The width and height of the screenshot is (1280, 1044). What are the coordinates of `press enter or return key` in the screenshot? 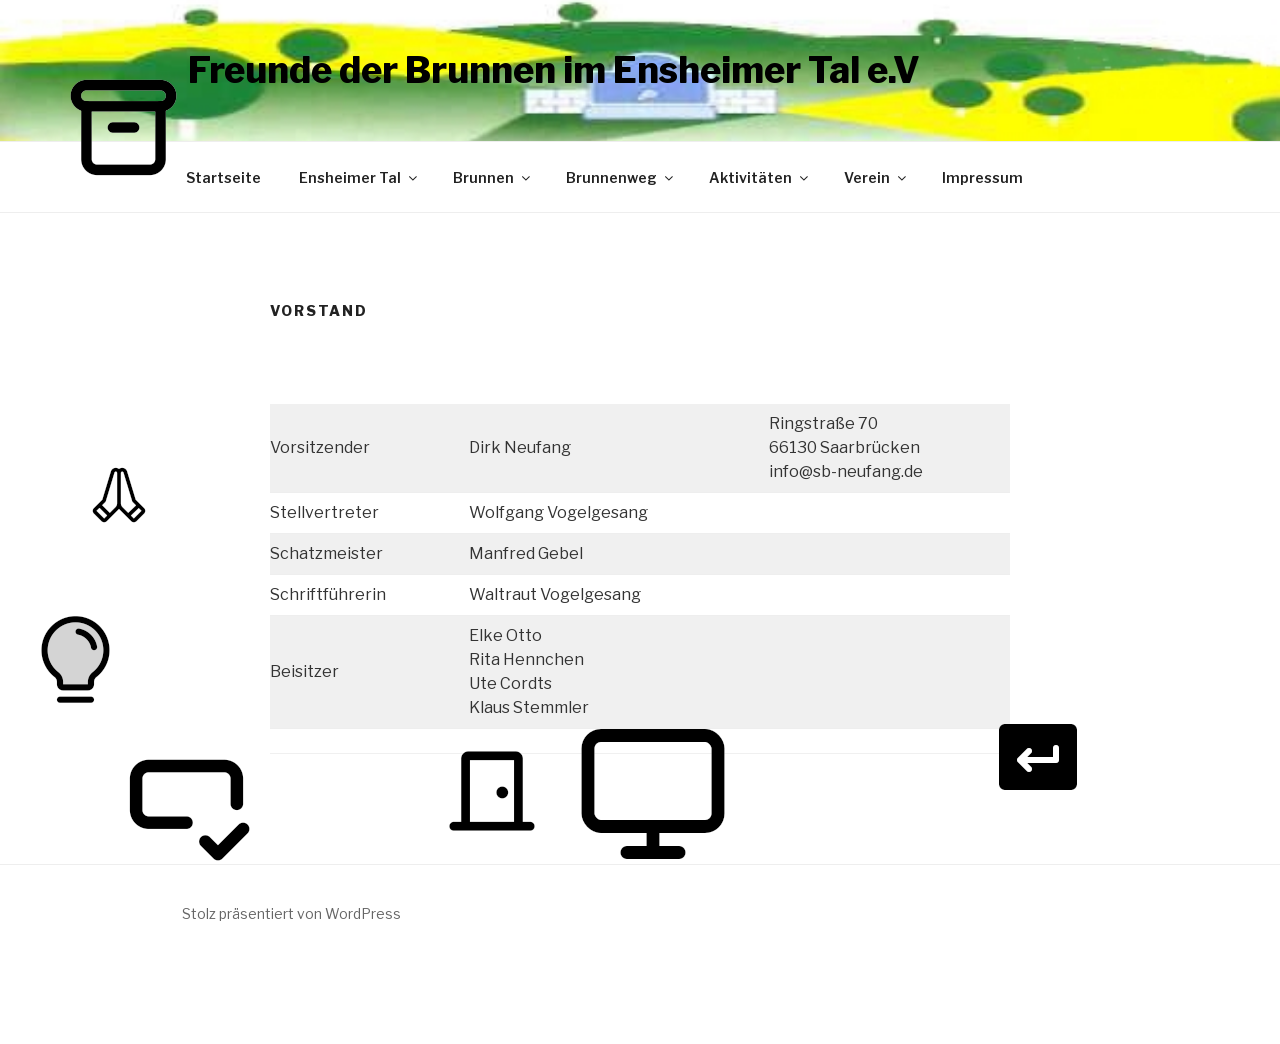 It's located at (1038, 757).